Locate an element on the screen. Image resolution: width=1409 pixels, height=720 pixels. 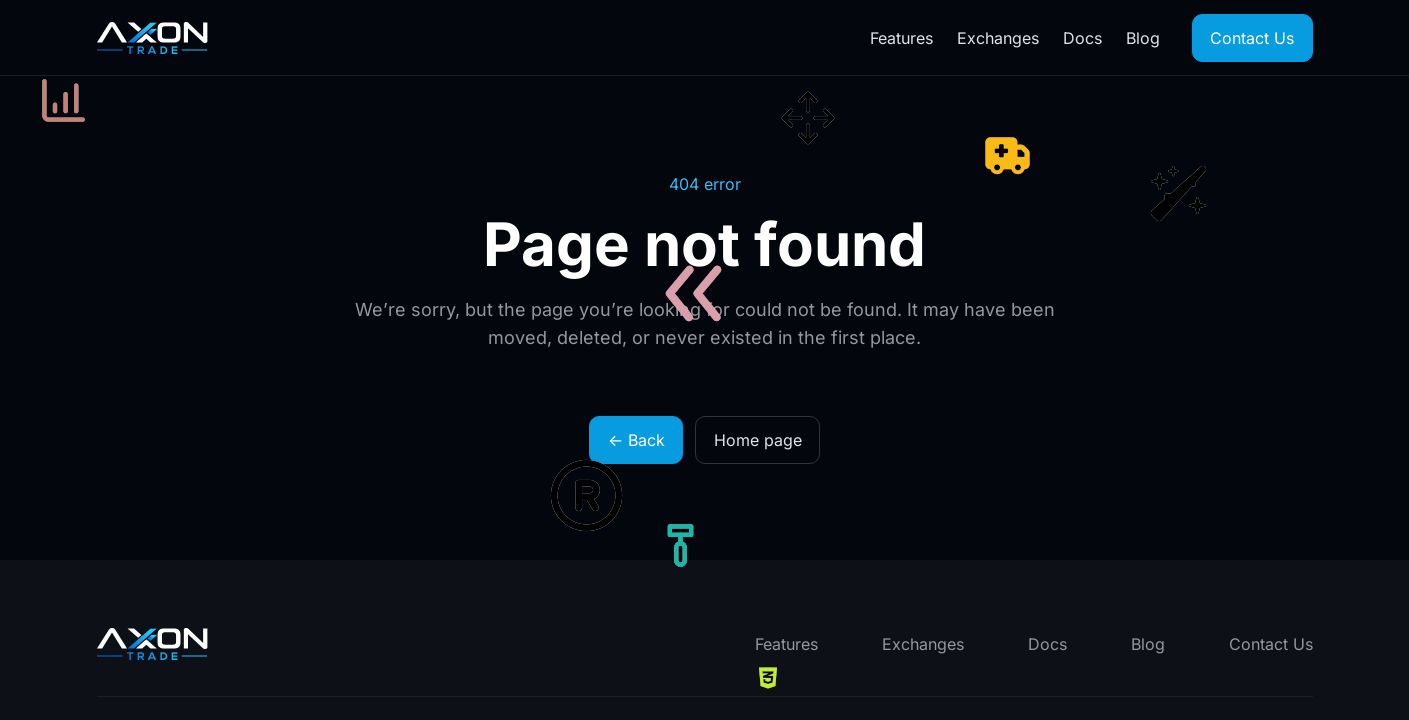
grooming or personal care tools is located at coordinates (680, 545).